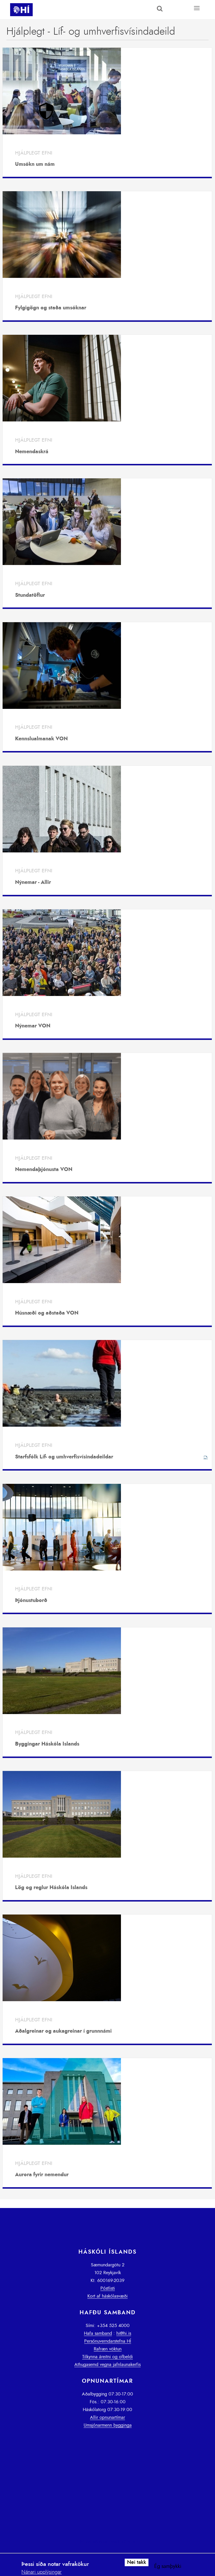 The height and width of the screenshot is (2576, 215). What do you see at coordinates (205, 1458) in the screenshot?
I see `view or open an INI configuration file` at bounding box center [205, 1458].